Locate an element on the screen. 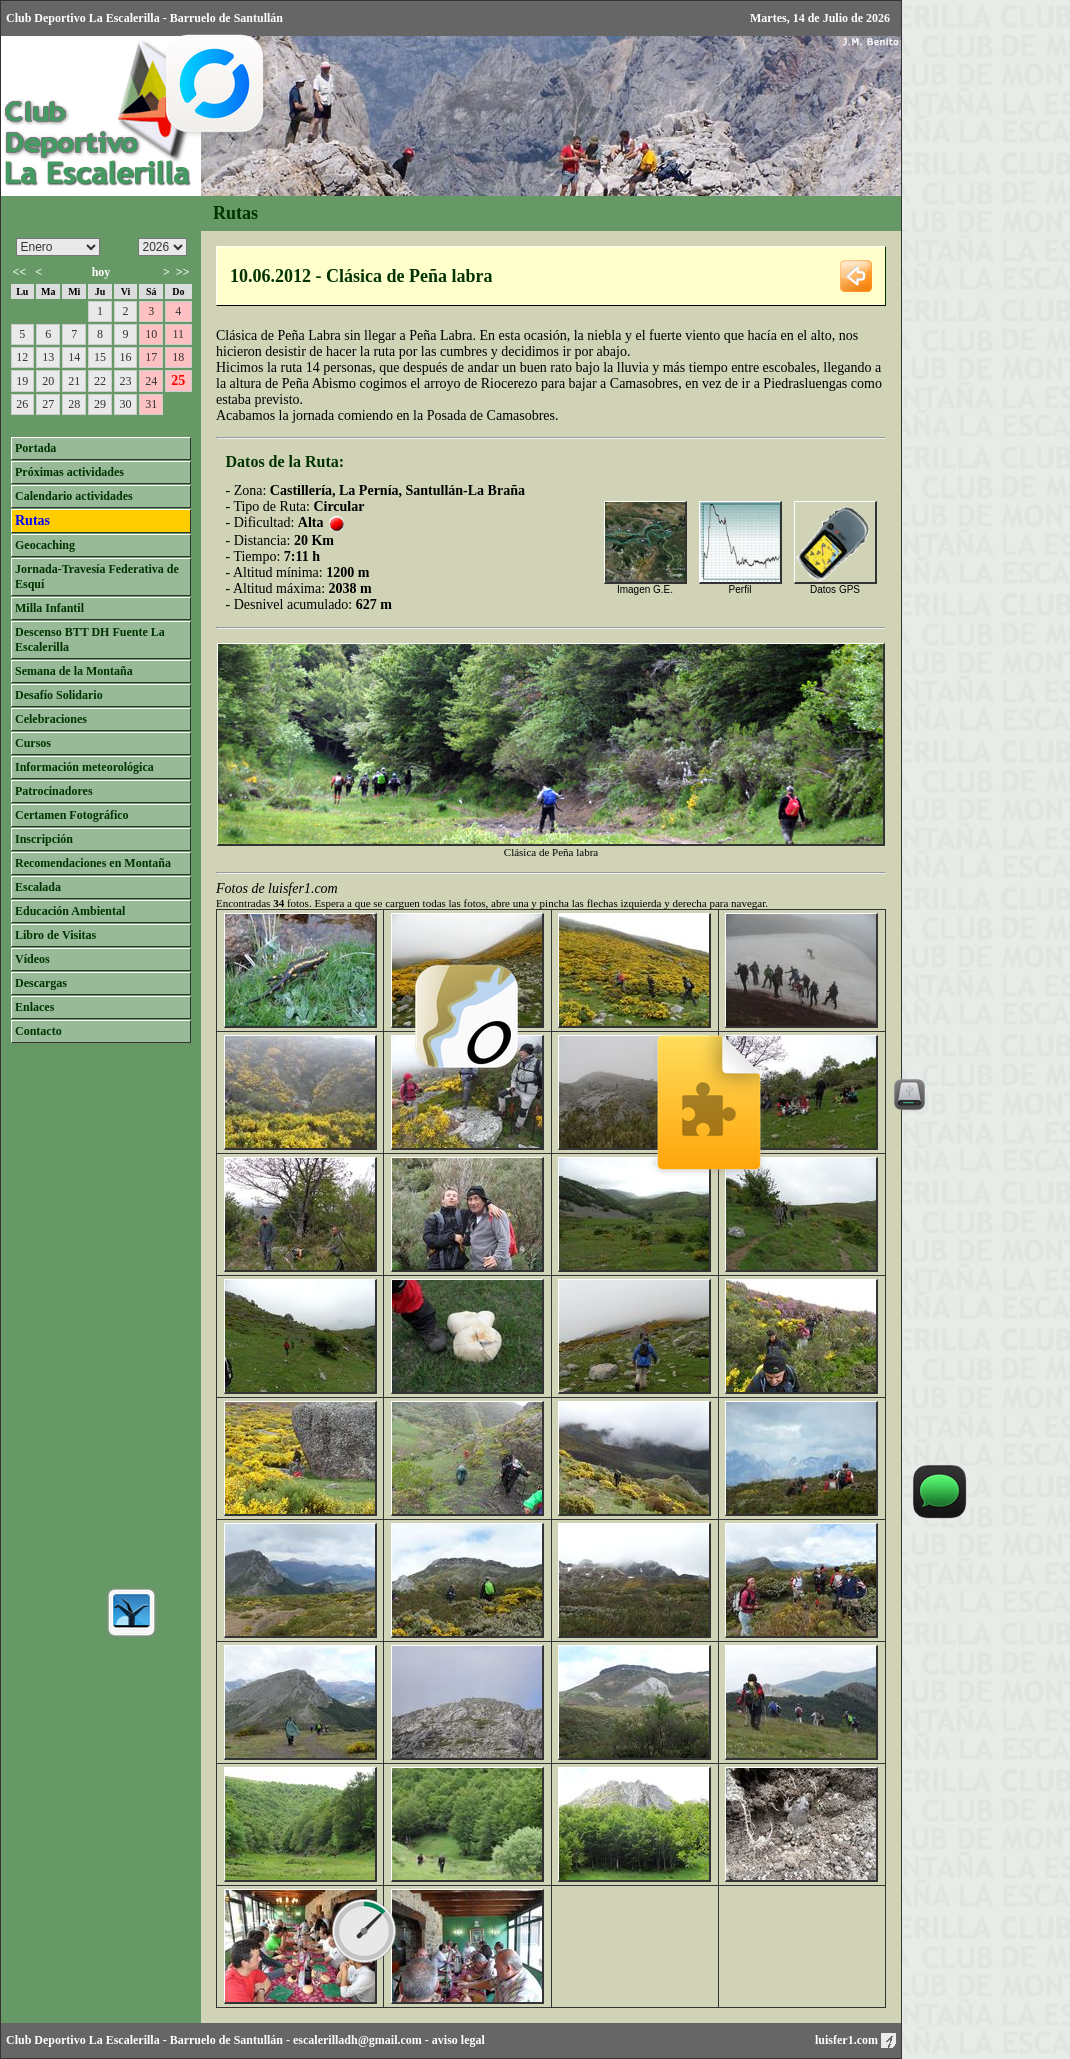  open rustdesk remote desktop application is located at coordinates (214, 83).